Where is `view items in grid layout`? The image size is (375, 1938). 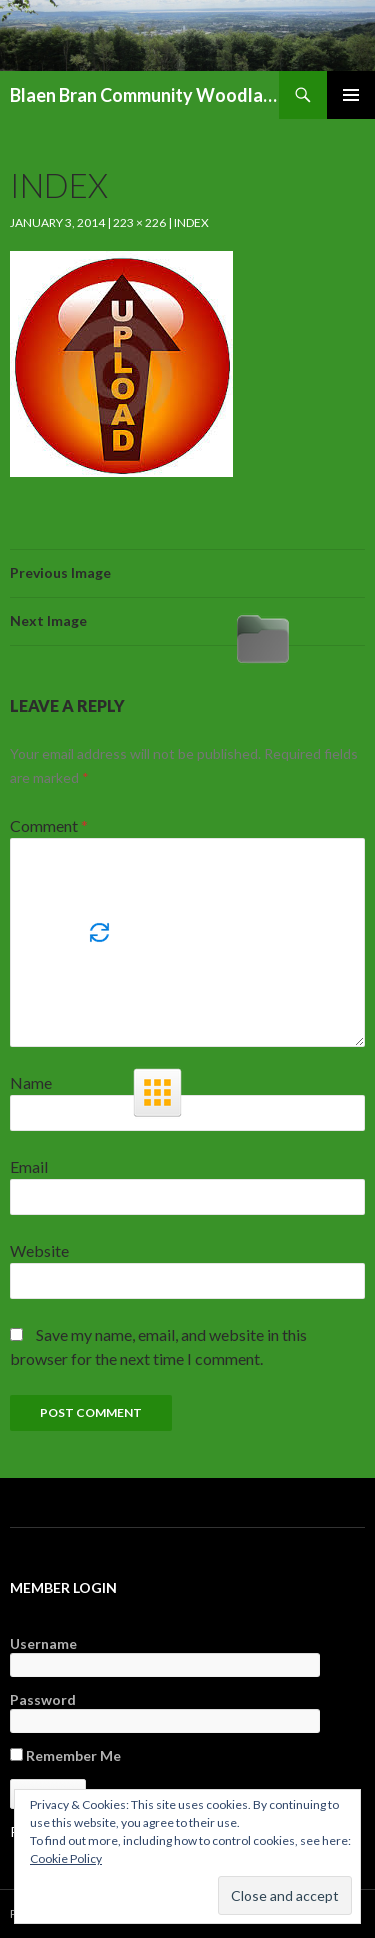
view items in grid layout is located at coordinates (157, 1092).